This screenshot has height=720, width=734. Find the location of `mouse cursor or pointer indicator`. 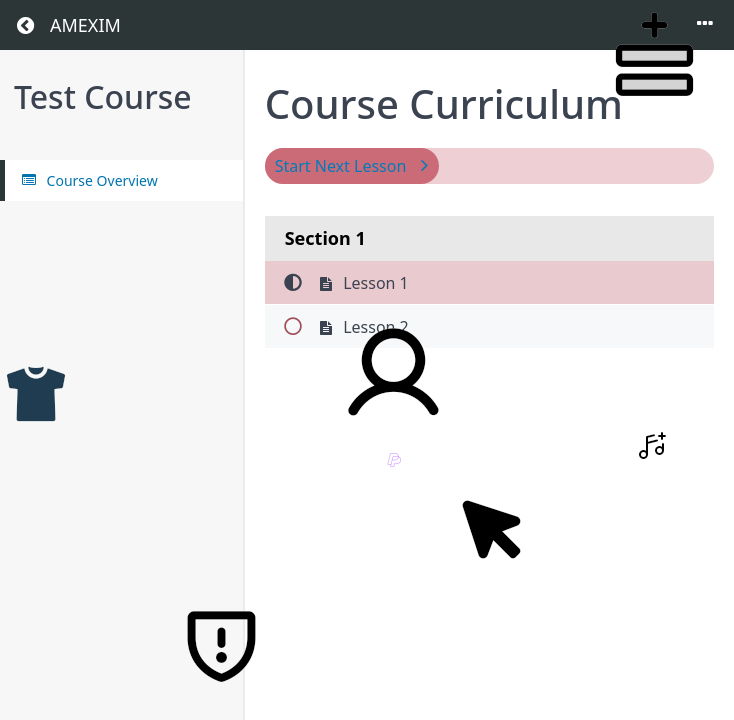

mouse cursor or pointer indicator is located at coordinates (491, 529).